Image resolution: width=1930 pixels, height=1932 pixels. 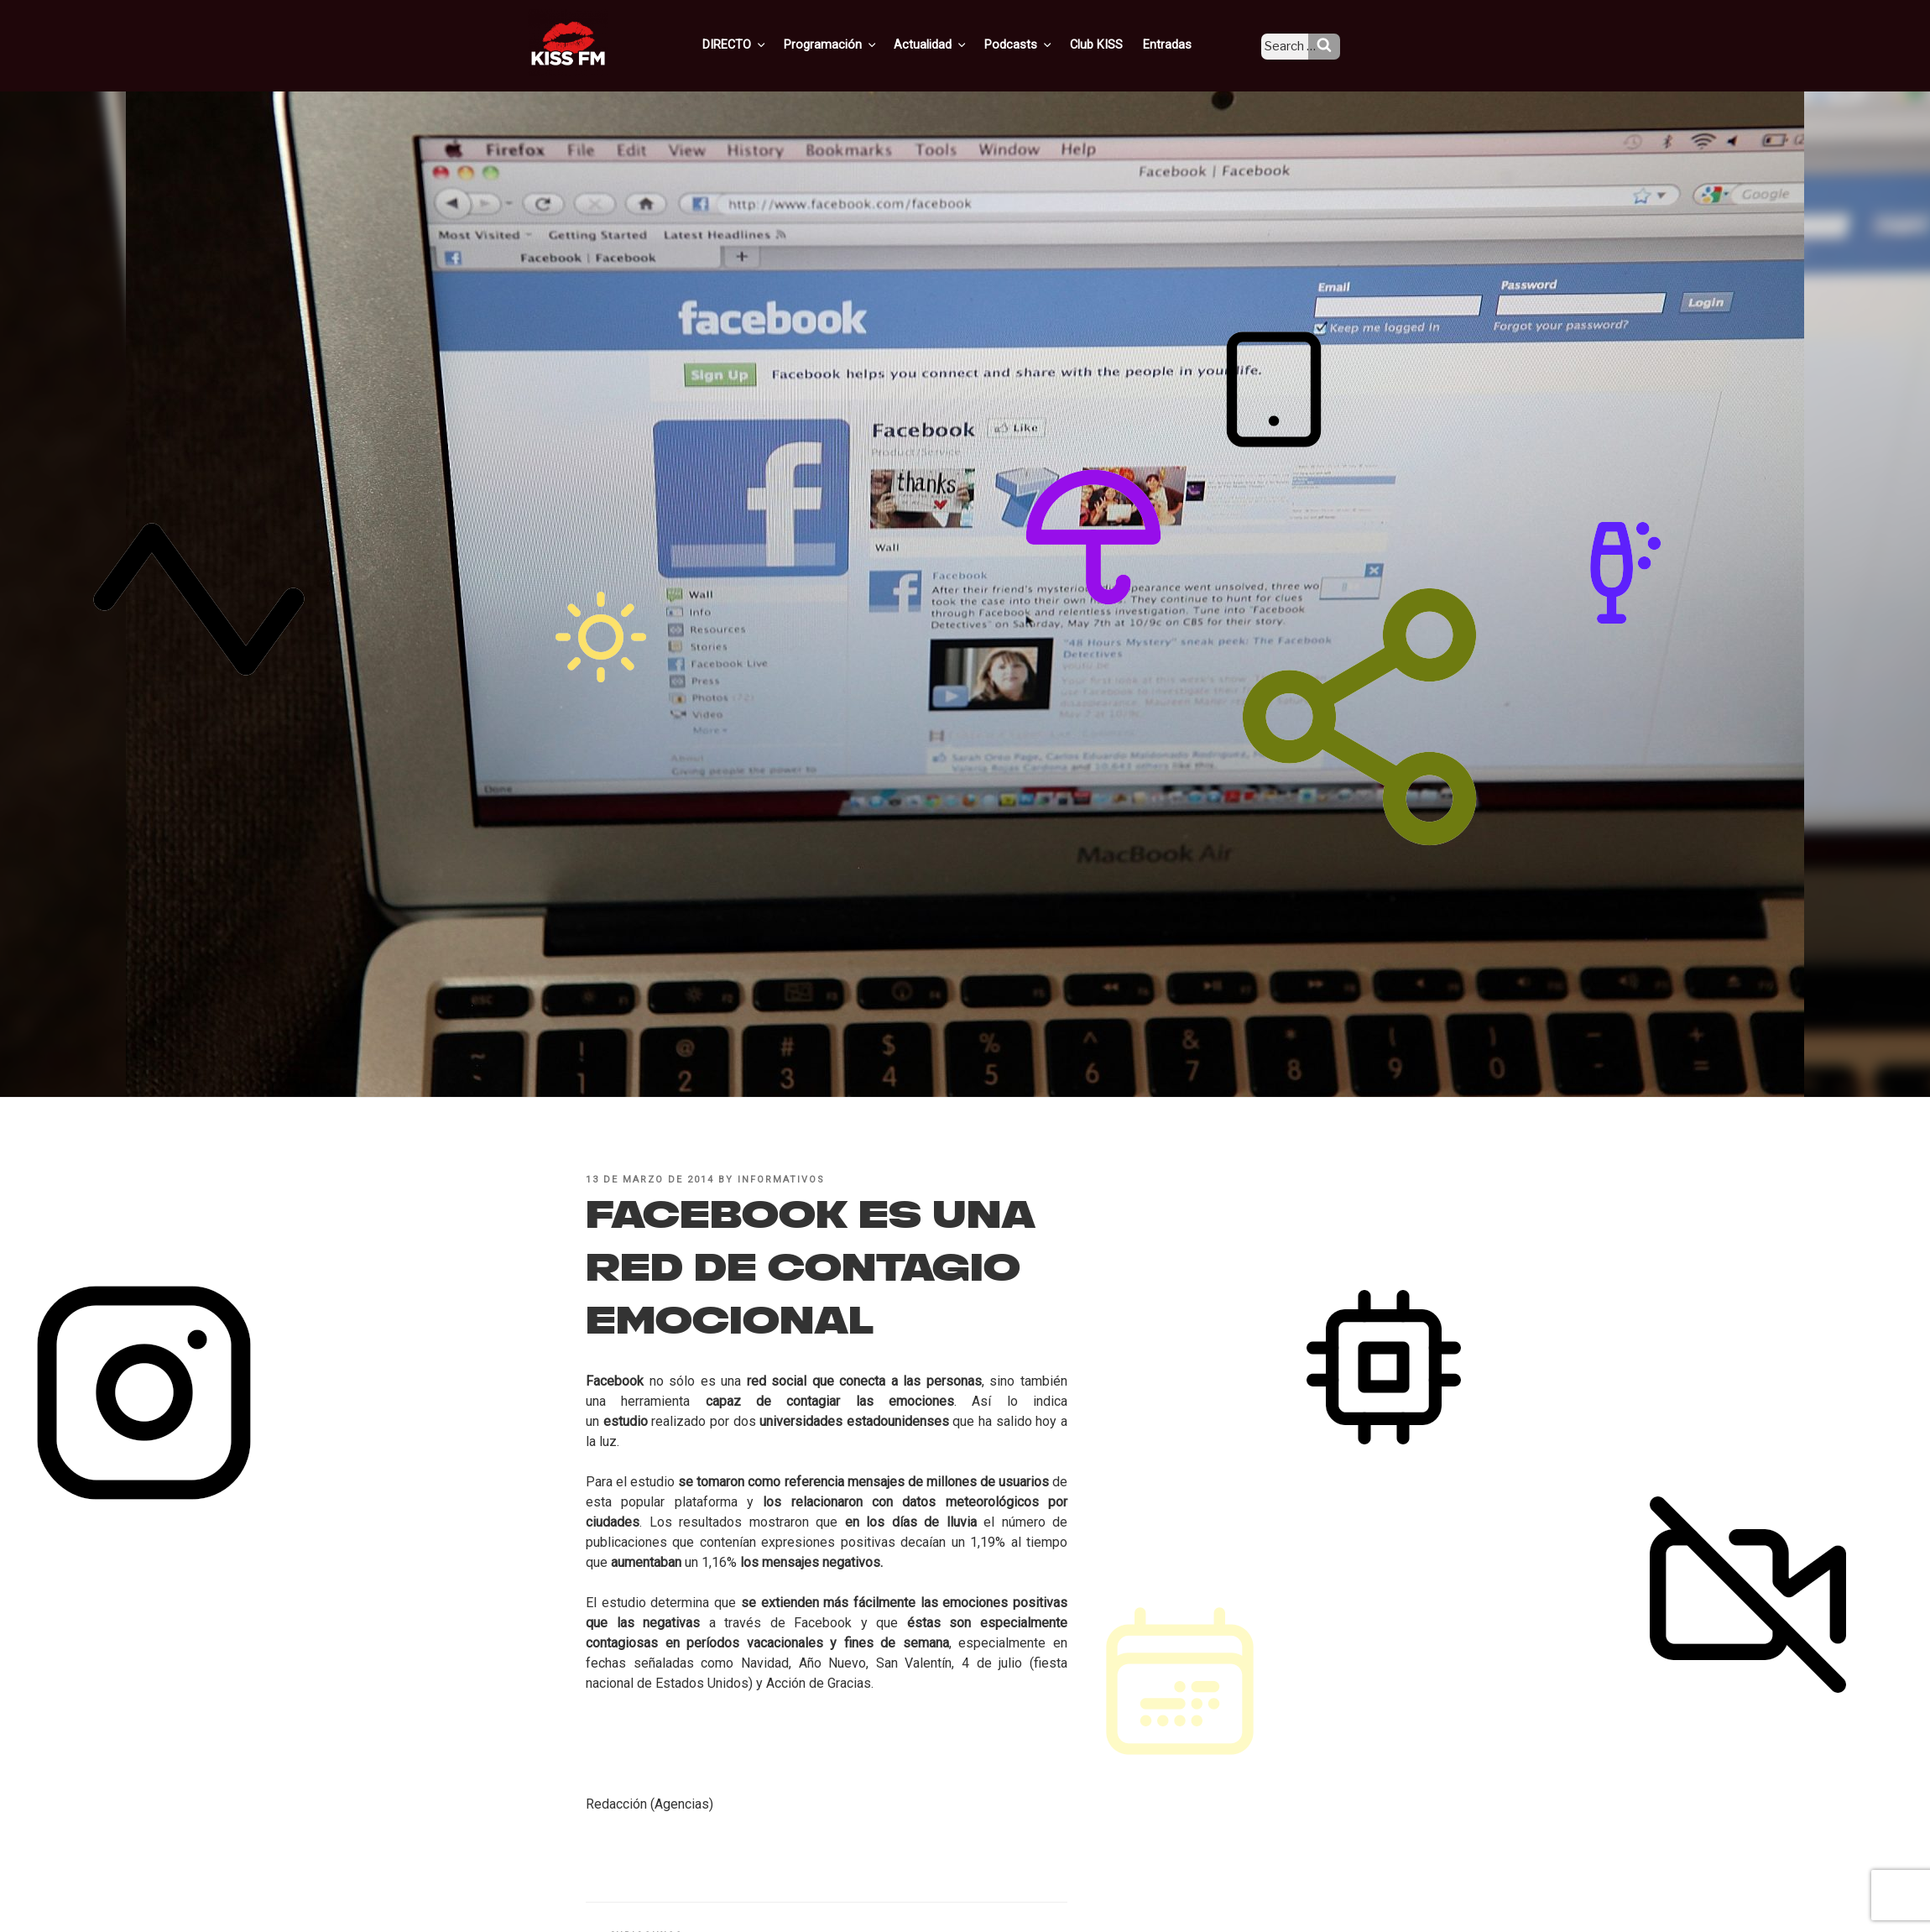 I want to click on turn off camera or disable video, so click(x=1748, y=1595).